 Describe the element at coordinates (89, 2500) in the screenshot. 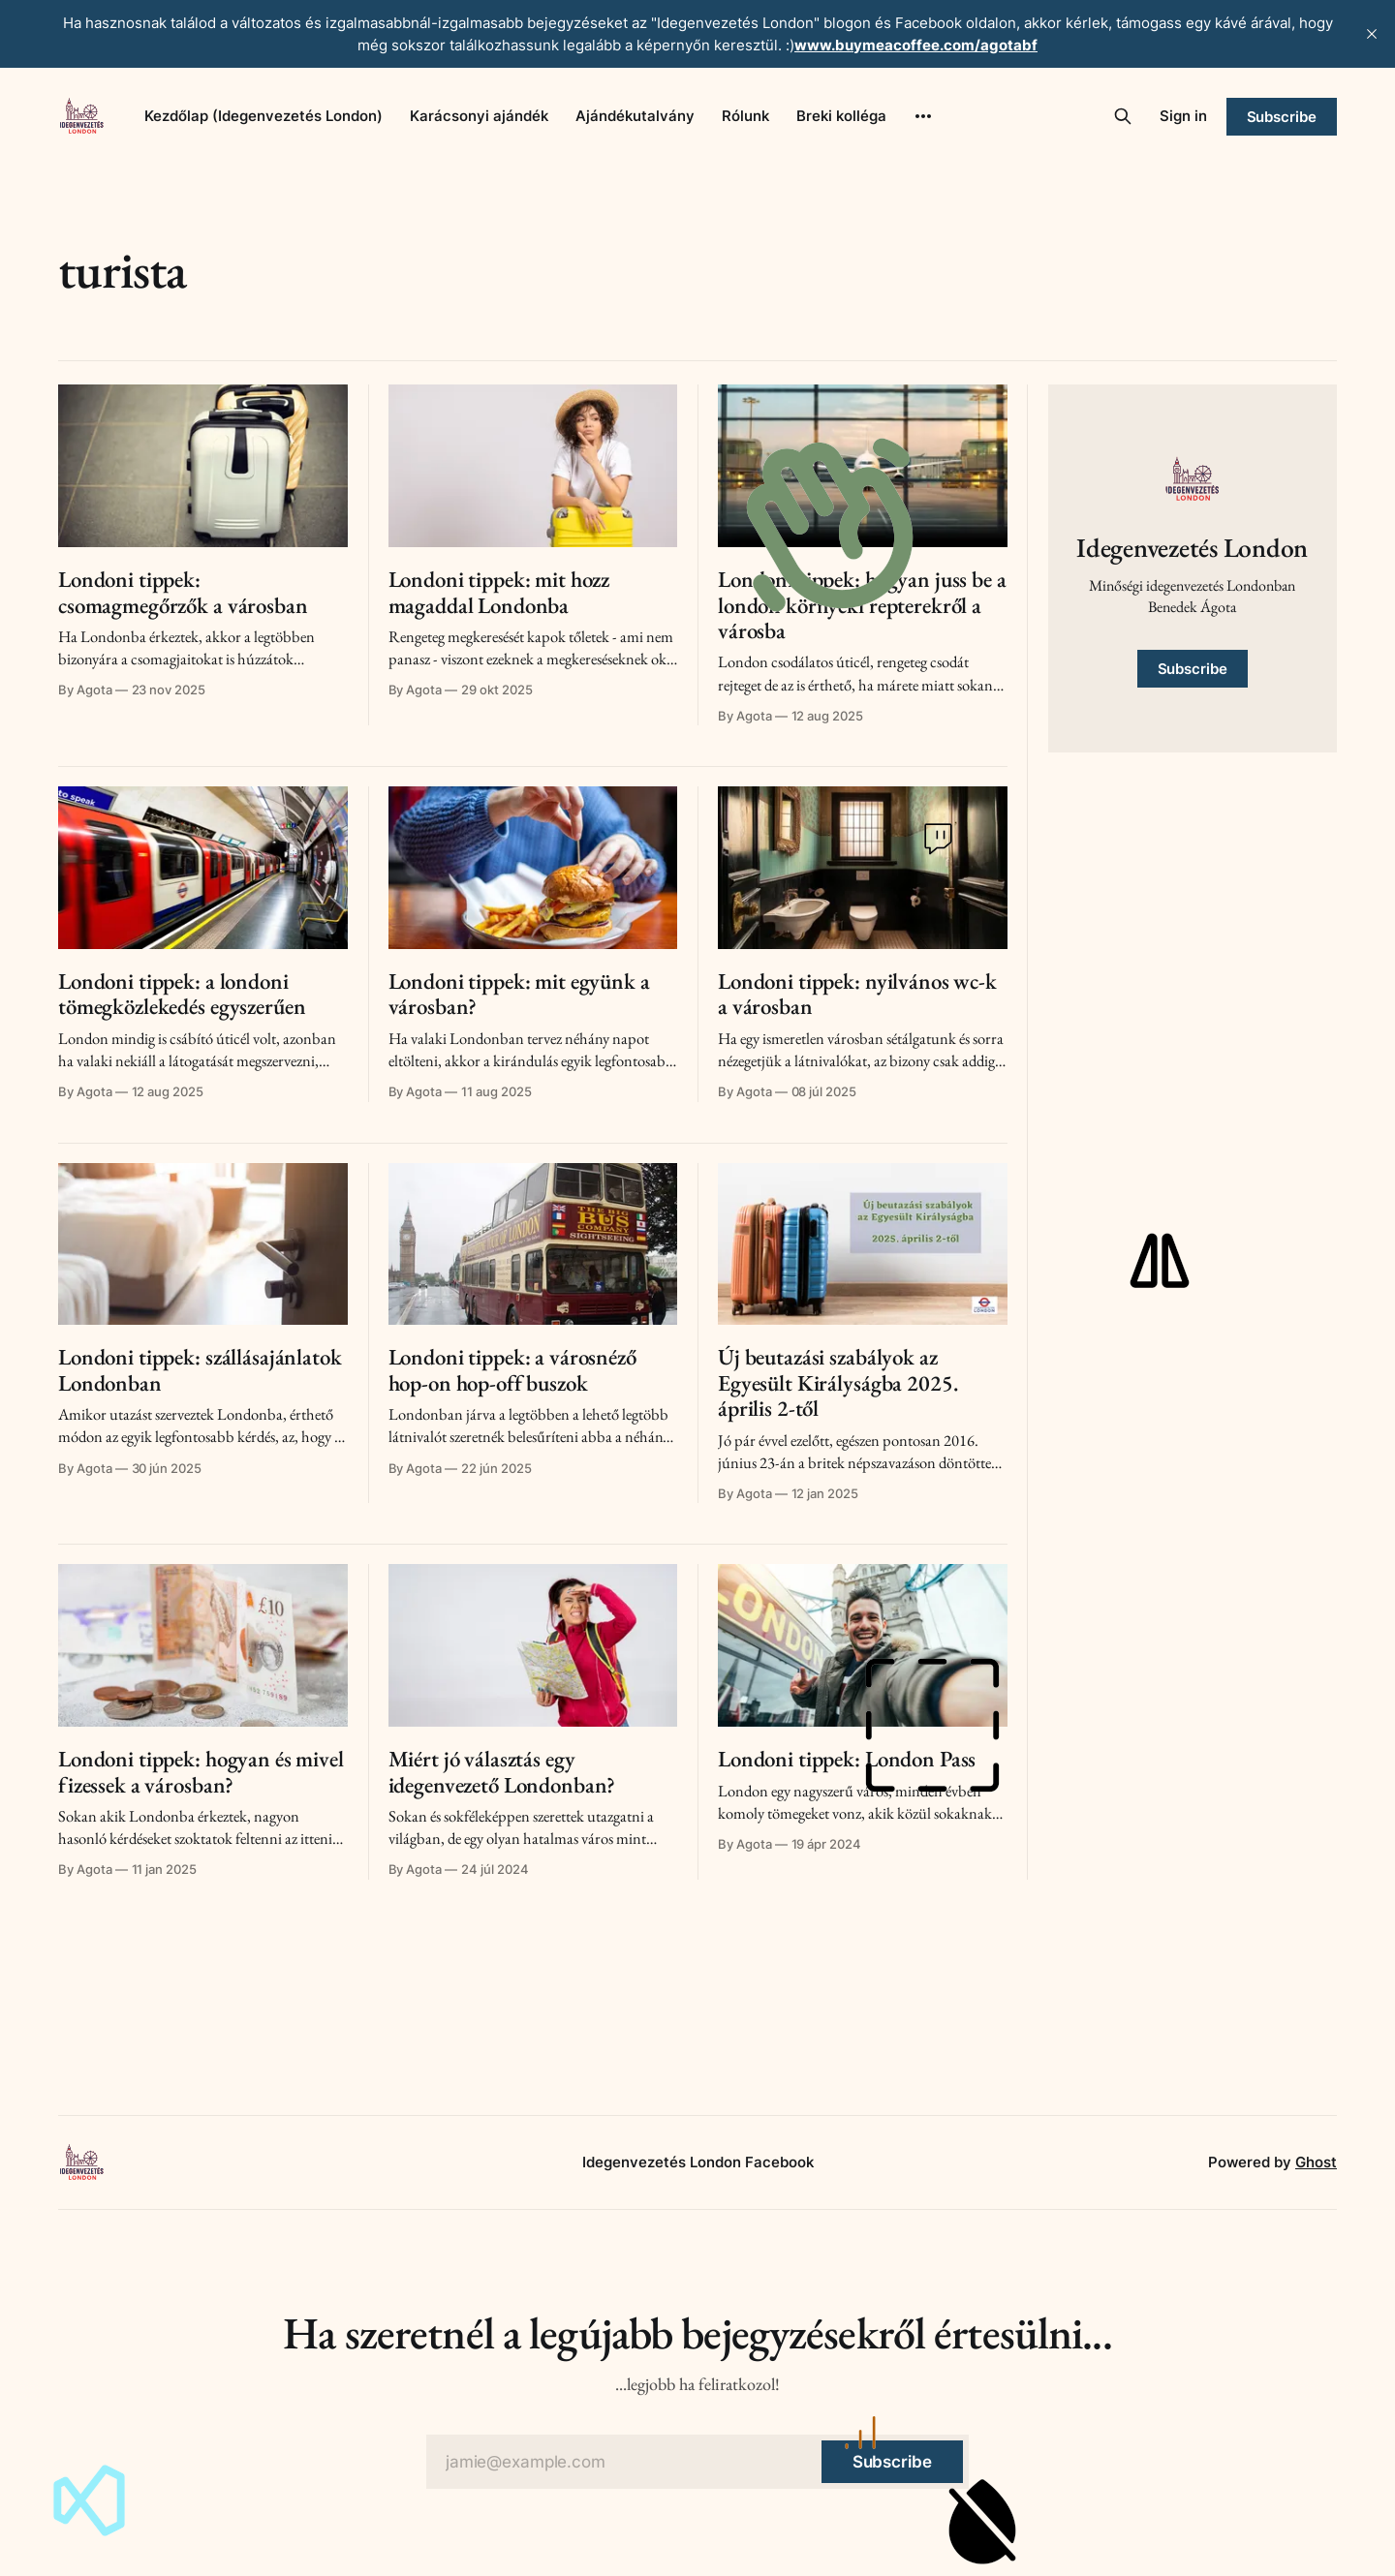

I see `open visual studio application` at that location.